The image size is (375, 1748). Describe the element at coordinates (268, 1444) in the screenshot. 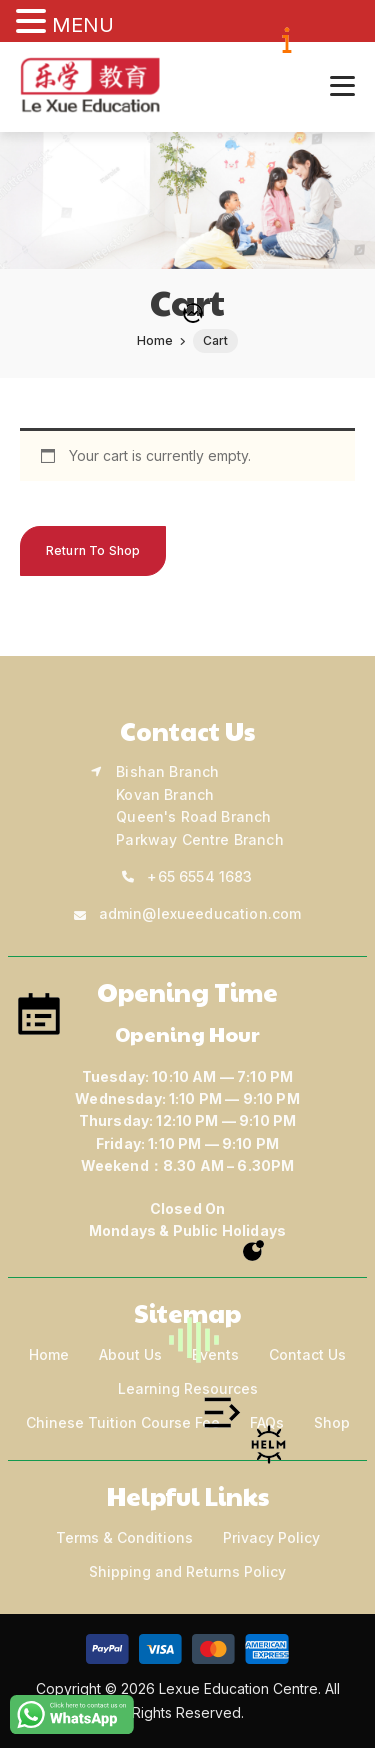

I see `helm logo - kubernetes package manager branding` at that location.